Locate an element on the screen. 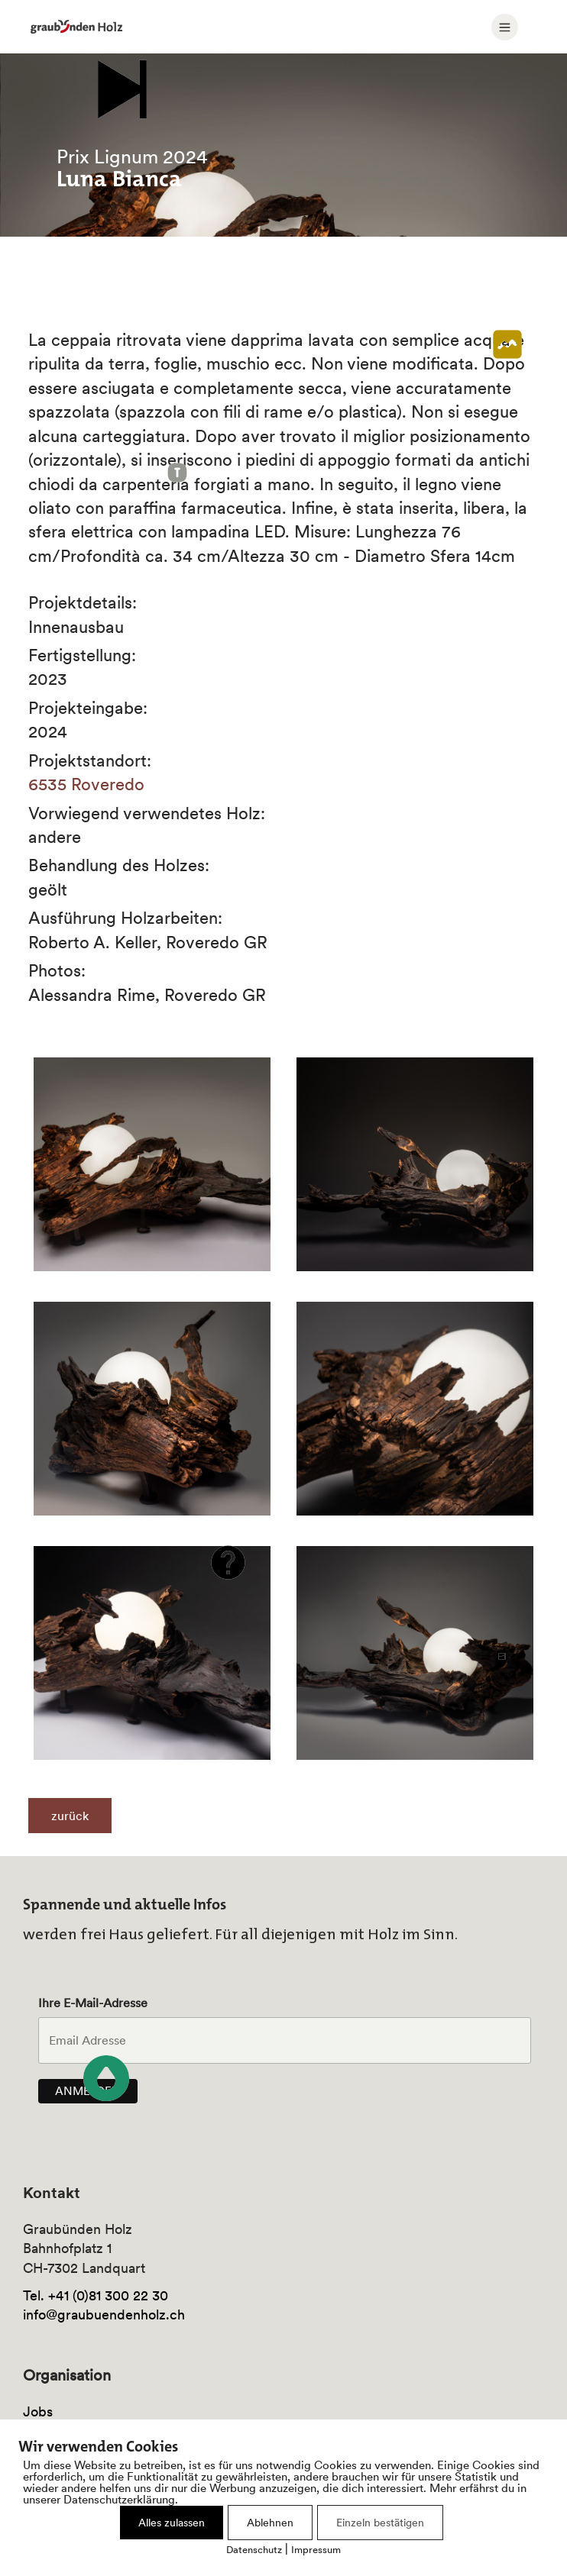  access help or support information is located at coordinates (228, 1562).